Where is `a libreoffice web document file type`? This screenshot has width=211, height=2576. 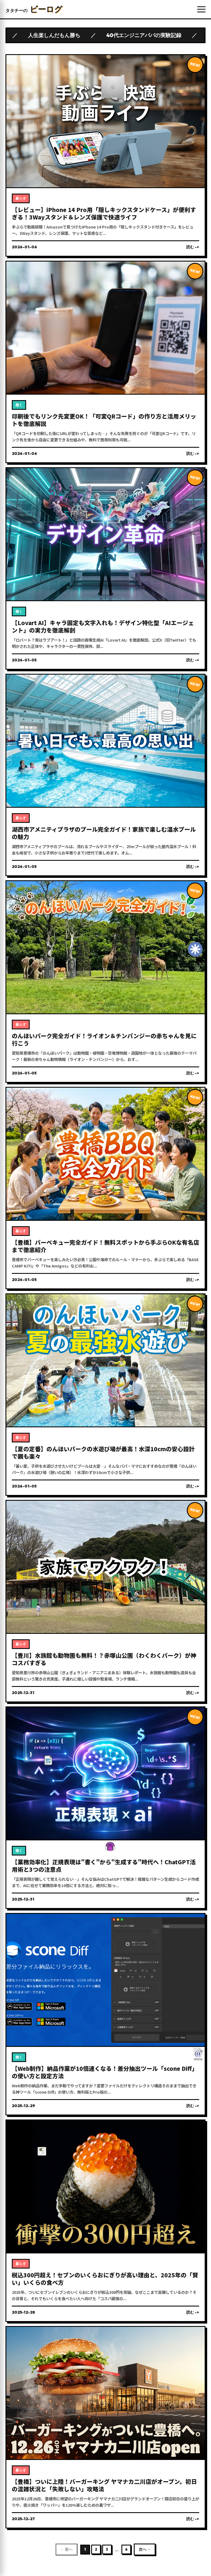 a libreoffice web document file type is located at coordinates (48, 1760).